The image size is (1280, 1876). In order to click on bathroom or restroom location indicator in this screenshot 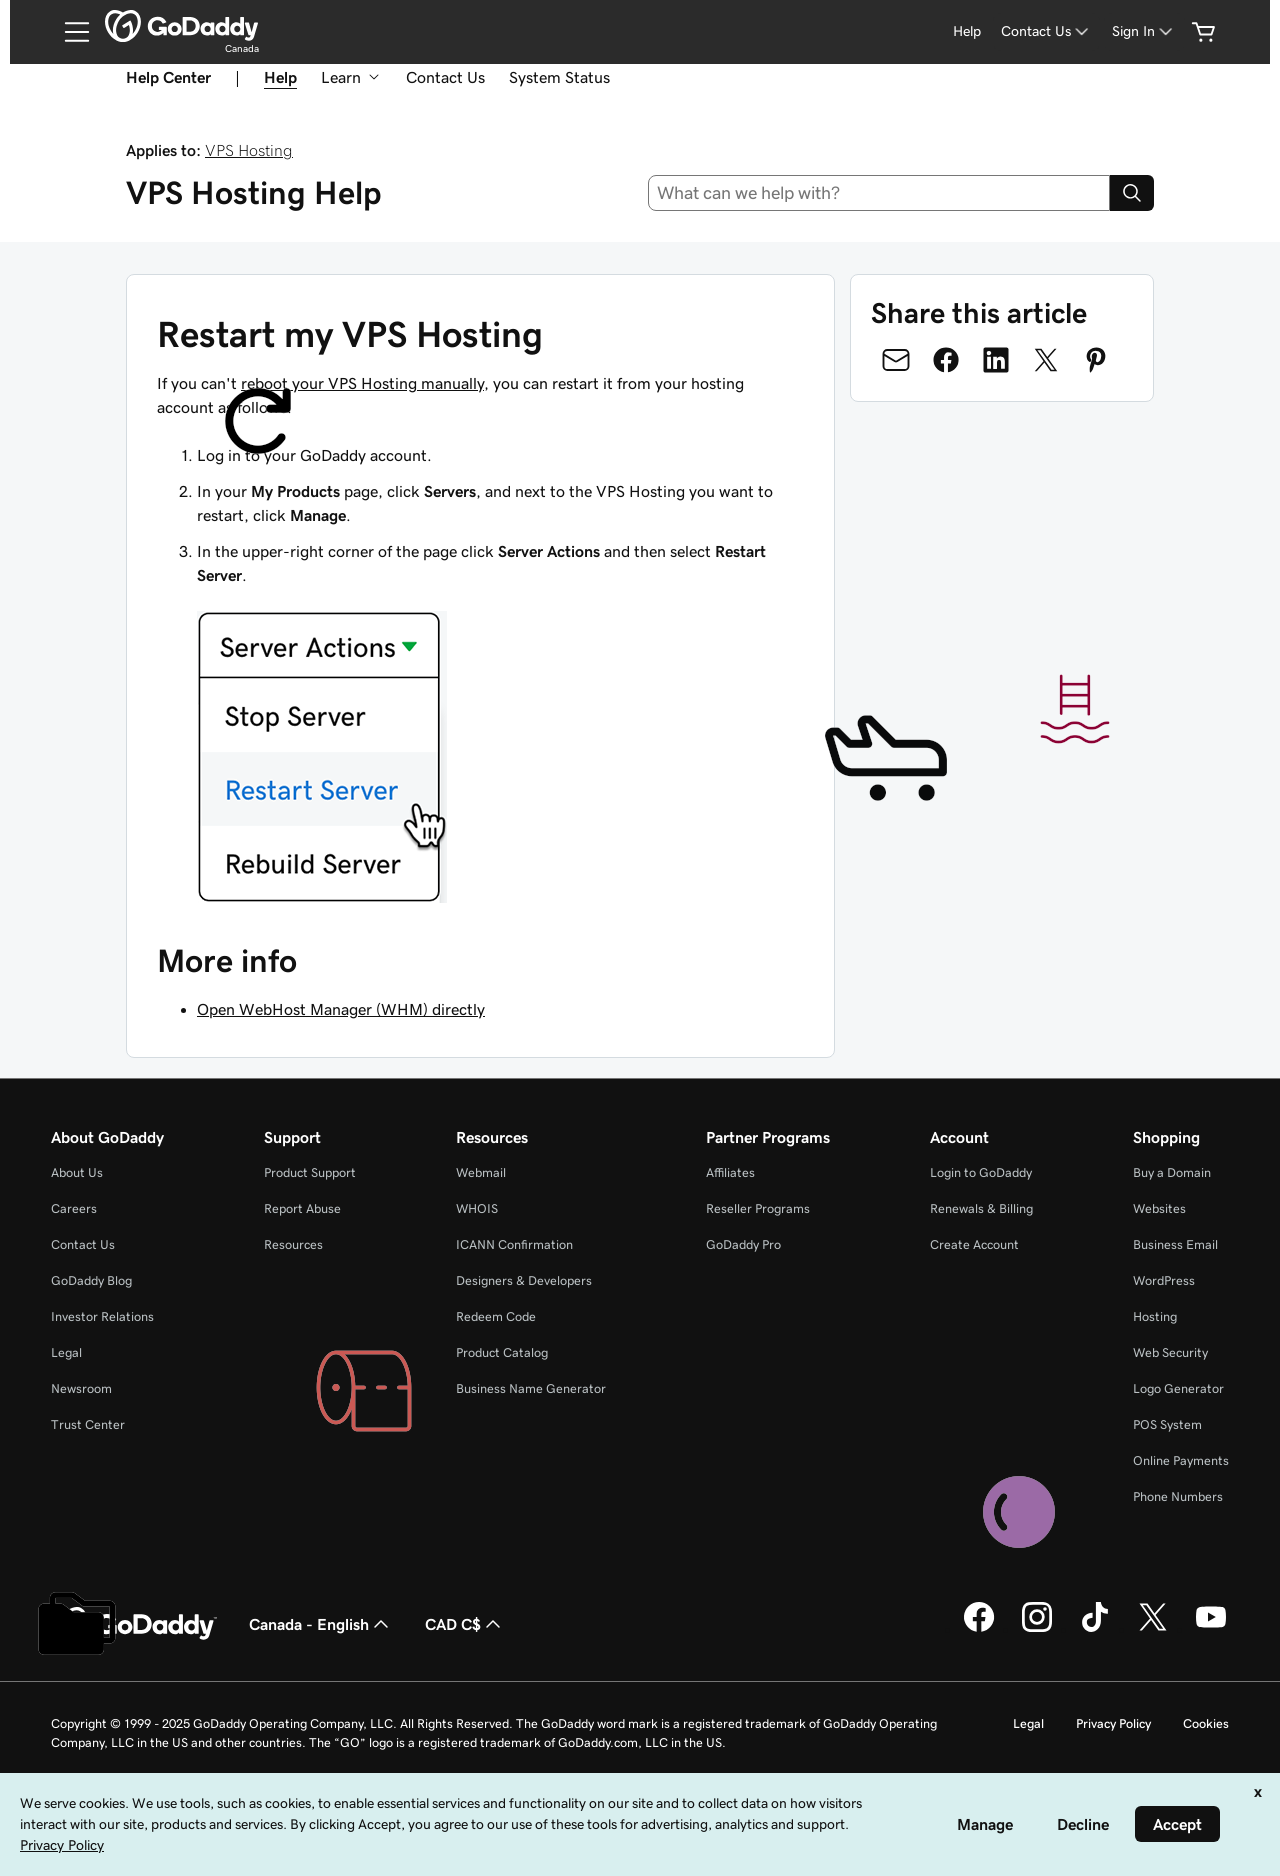, I will do `click(364, 1391)`.